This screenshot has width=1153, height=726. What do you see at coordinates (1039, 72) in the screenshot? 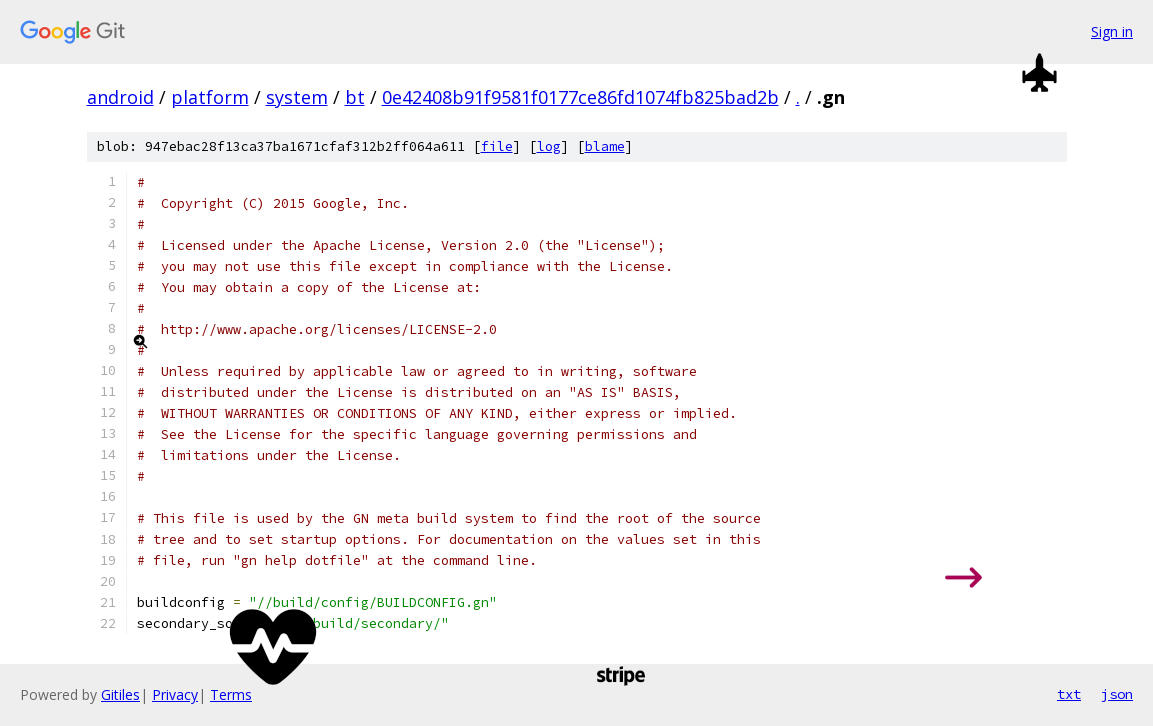
I see `access flight or aviation features` at bounding box center [1039, 72].